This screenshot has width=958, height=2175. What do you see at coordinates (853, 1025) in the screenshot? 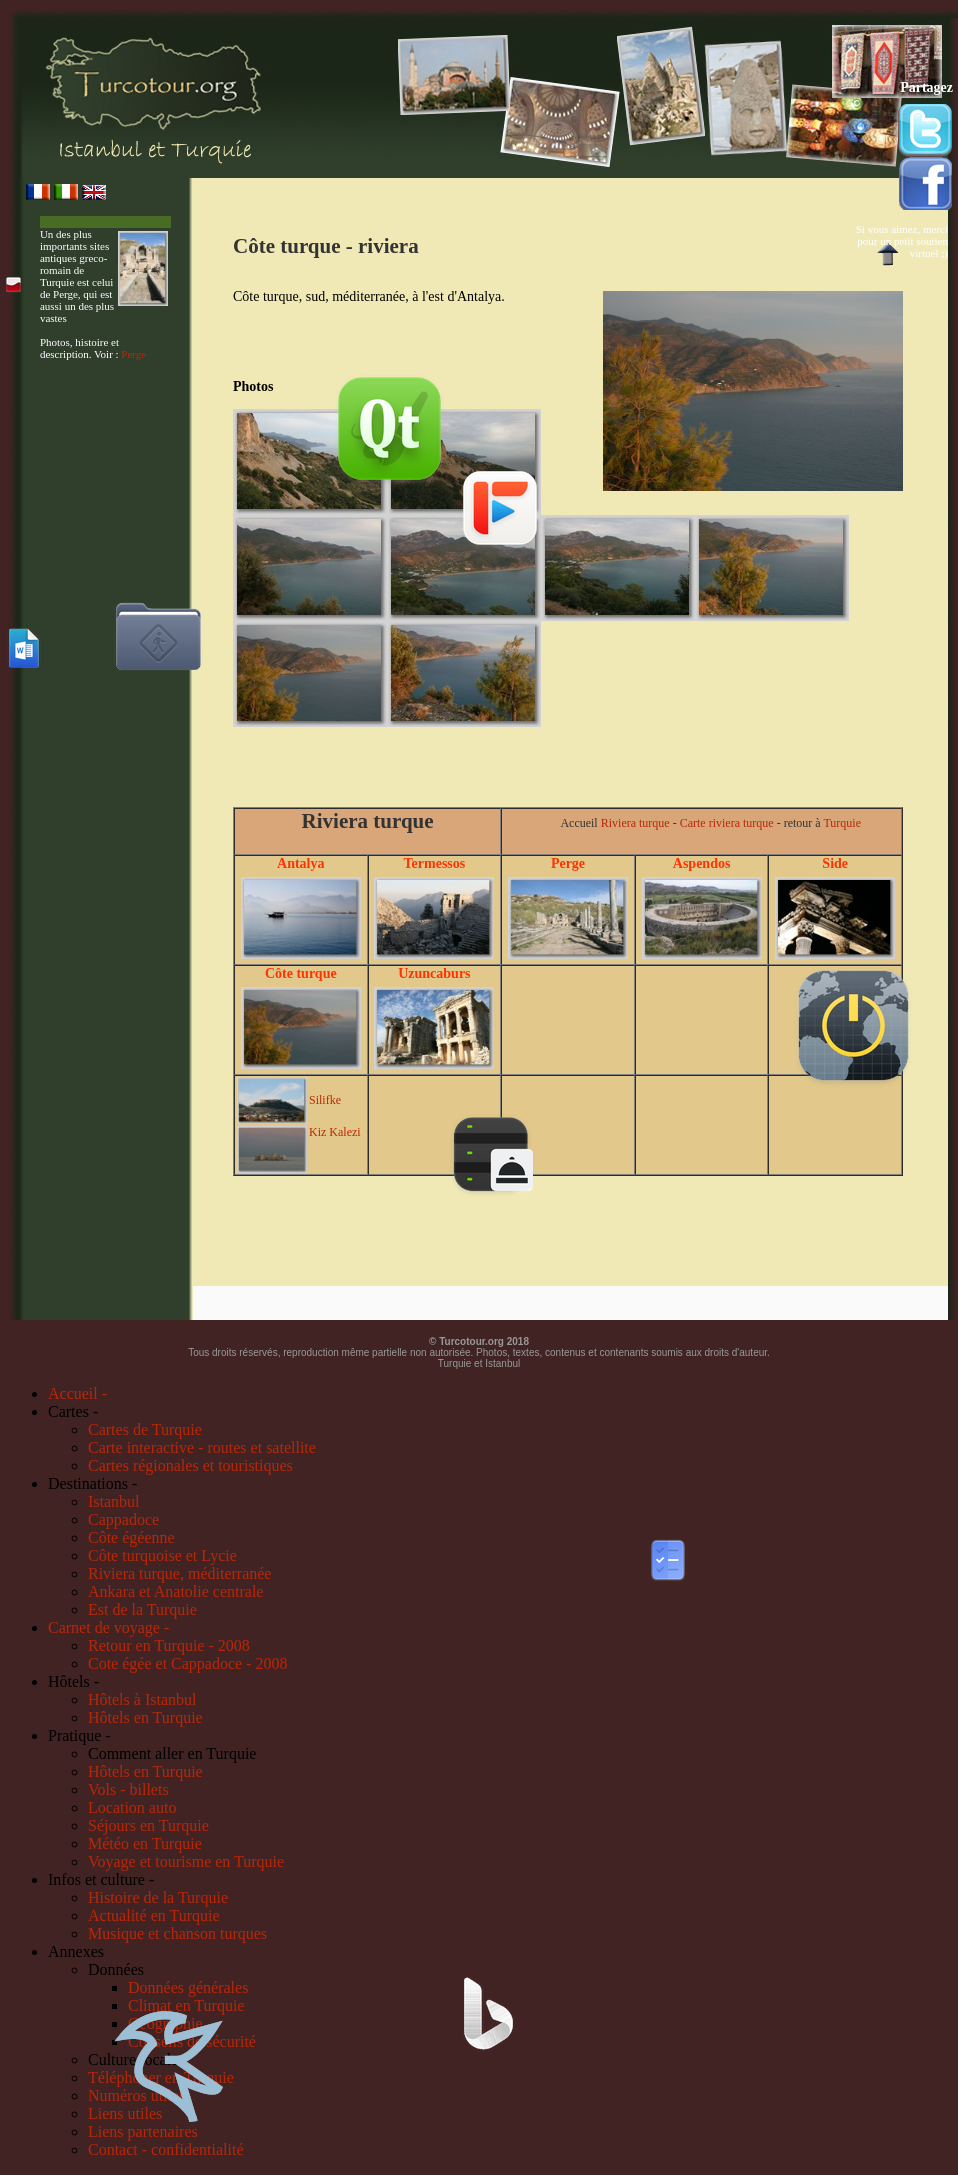
I see `configure wake-on-lan network settings` at bounding box center [853, 1025].